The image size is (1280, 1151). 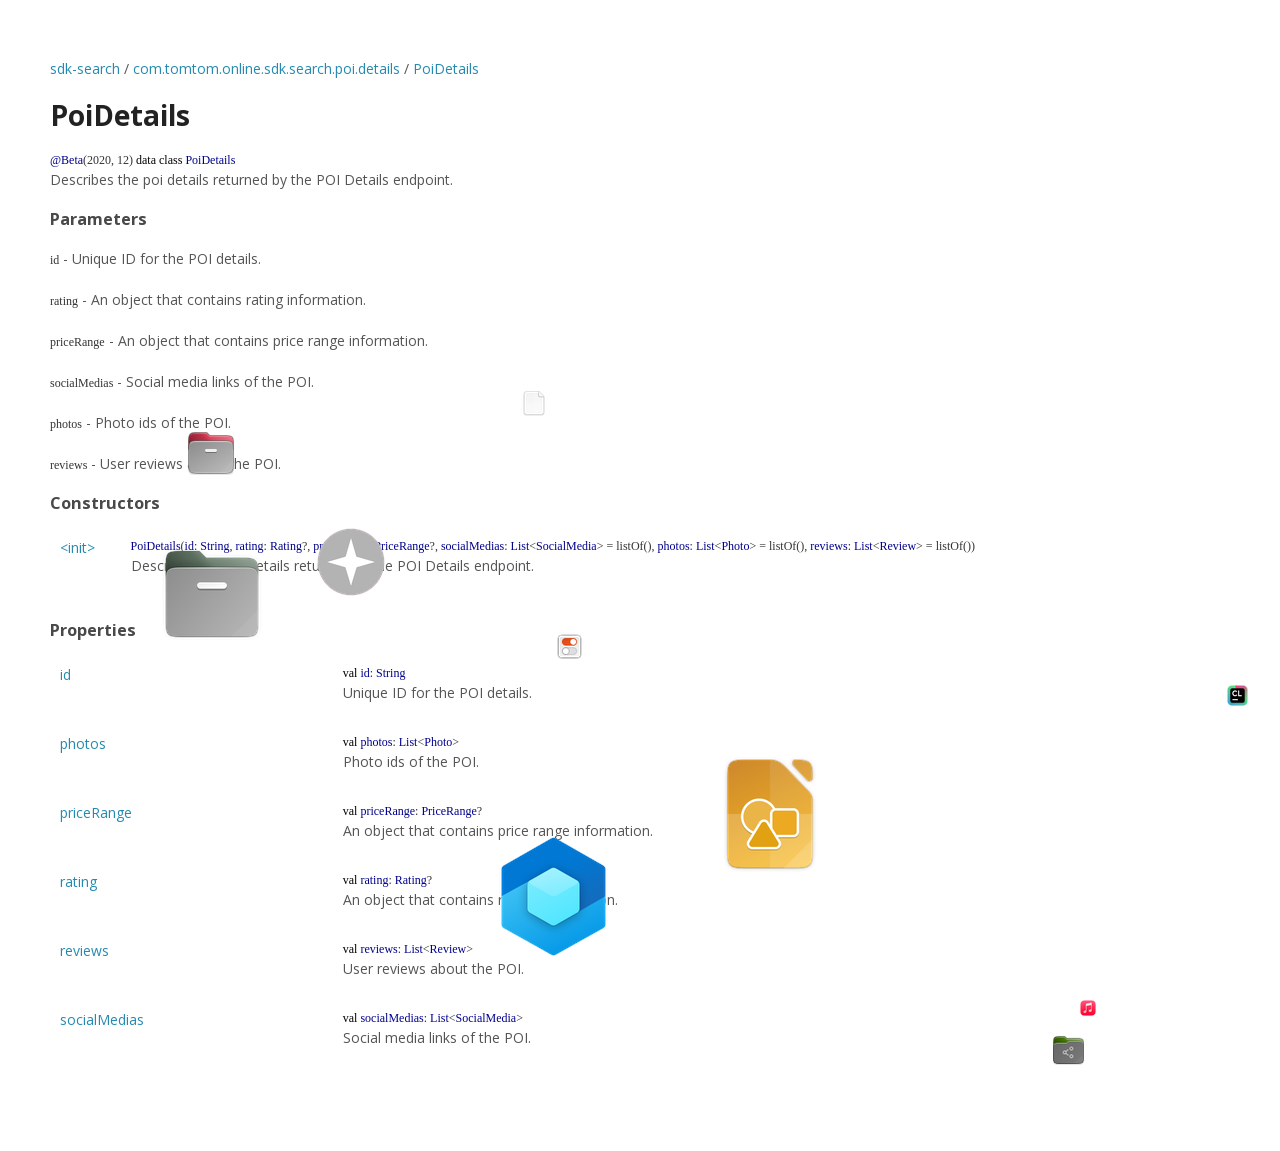 I want to click on open the files application, so click(x=212, y=594).